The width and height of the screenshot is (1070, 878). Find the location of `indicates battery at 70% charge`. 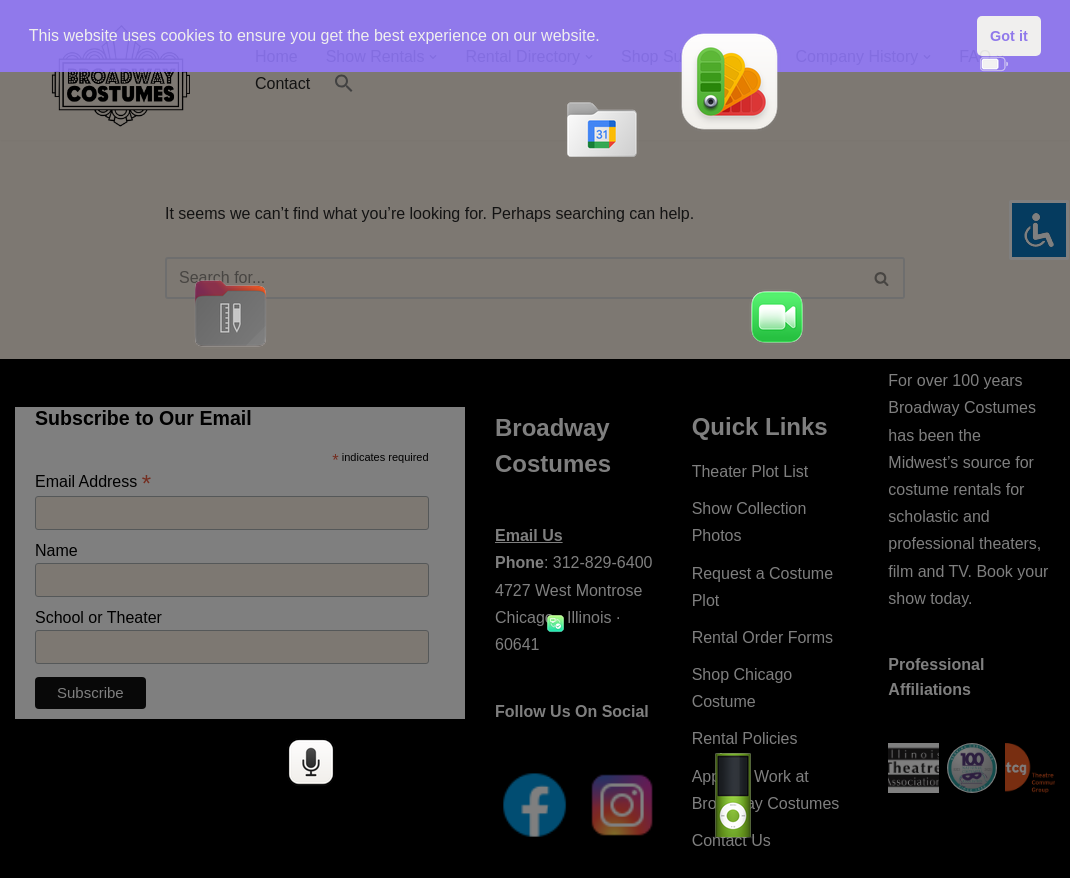

indicates battery at 70% charge is located at coordinates (994, 64).